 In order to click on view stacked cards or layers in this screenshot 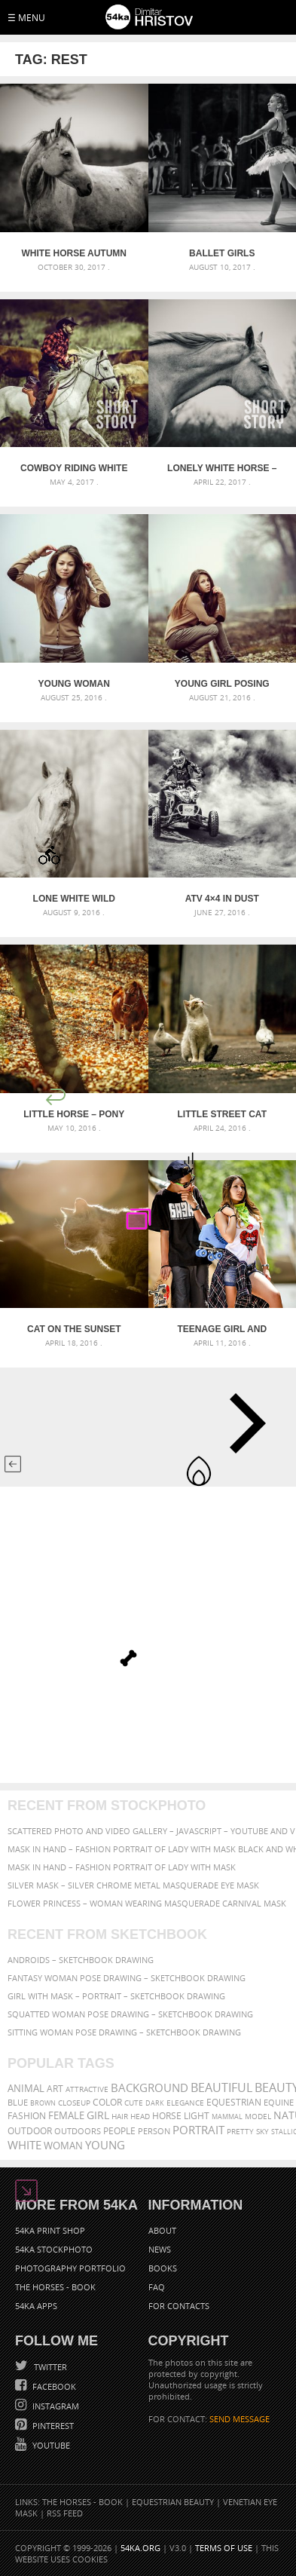, I will do `click(139, 1219)`.